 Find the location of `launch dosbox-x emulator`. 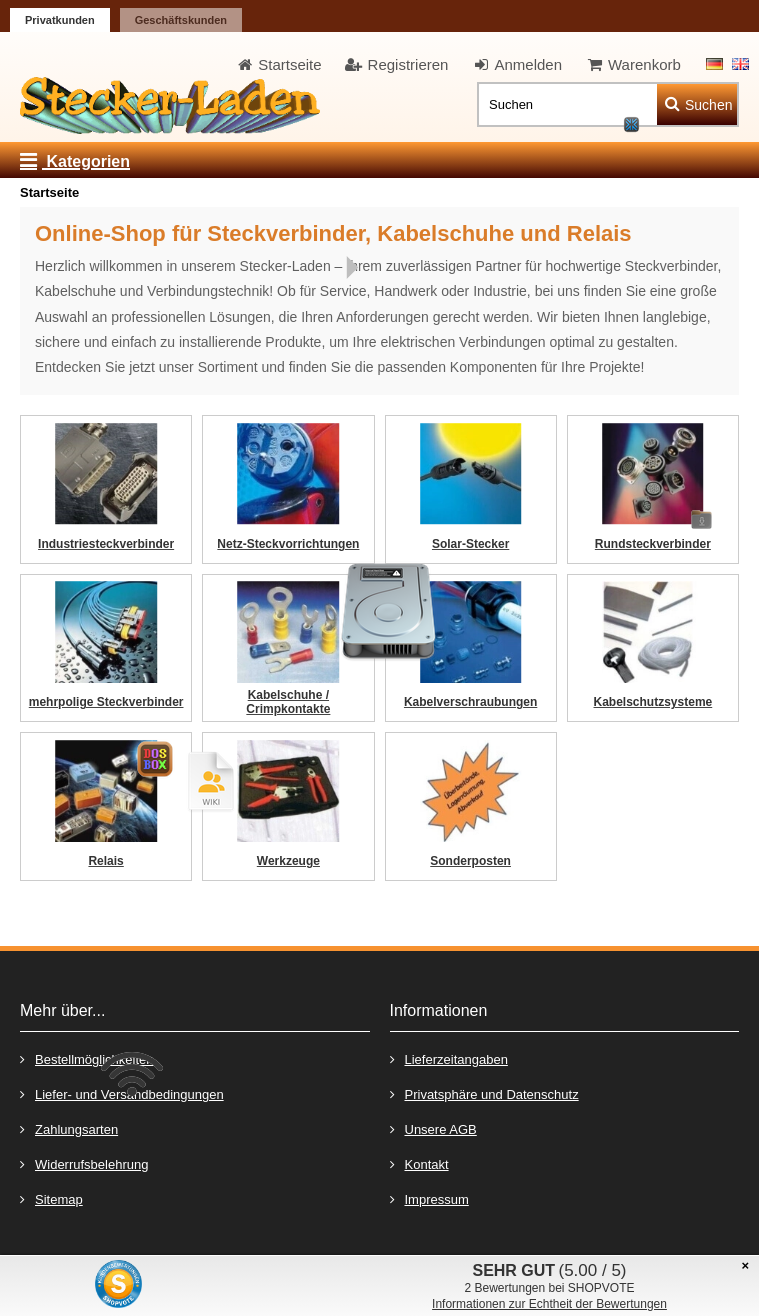

launch dosbox-x emulator is located at coordinates (155, 759).